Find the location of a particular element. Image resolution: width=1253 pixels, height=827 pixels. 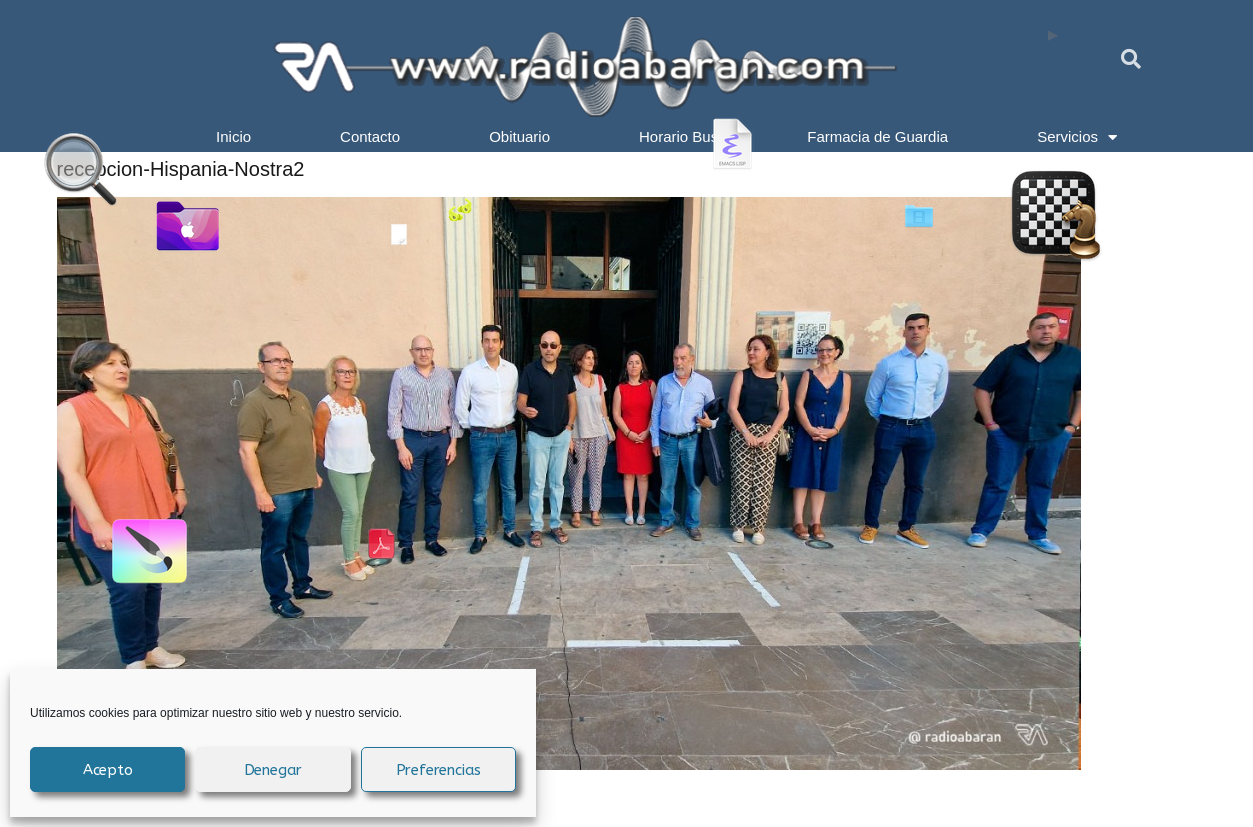

an emacs lisp source code file is located at coordinates (732, 144).